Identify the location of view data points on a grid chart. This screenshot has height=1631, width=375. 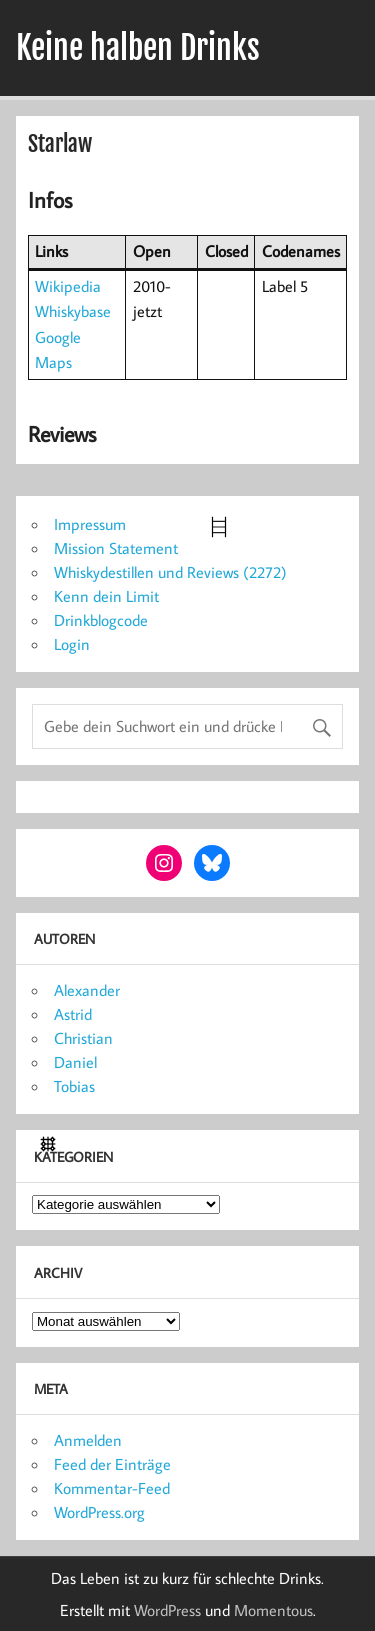
(48, 1144).